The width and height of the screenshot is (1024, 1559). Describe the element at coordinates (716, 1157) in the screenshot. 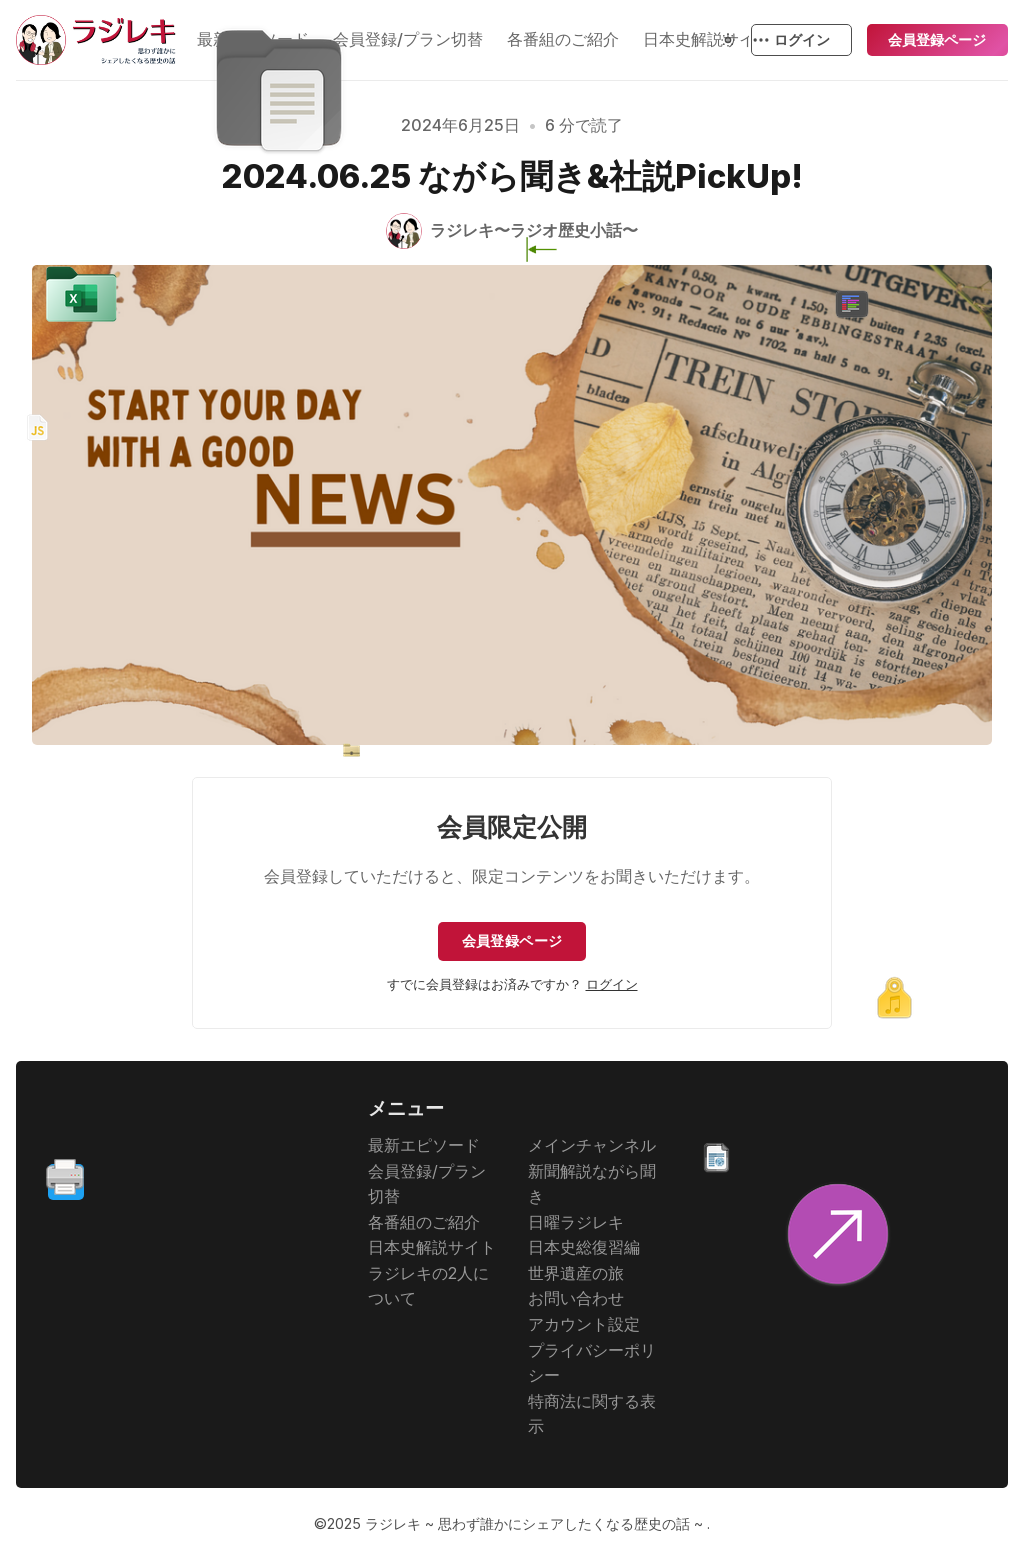

I see `open a libreoffice web document` at that location.